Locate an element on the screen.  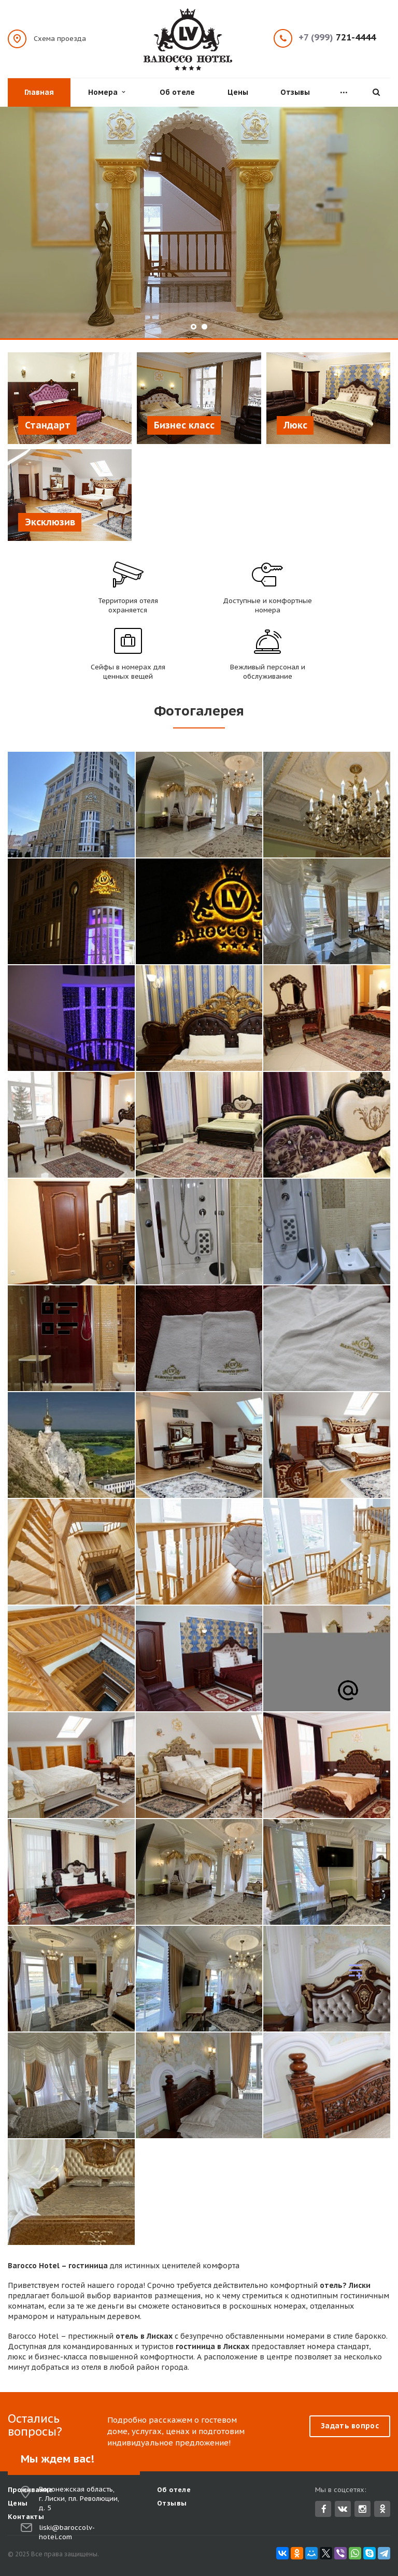
add a new menu item is located at coordinates (356, 1970).